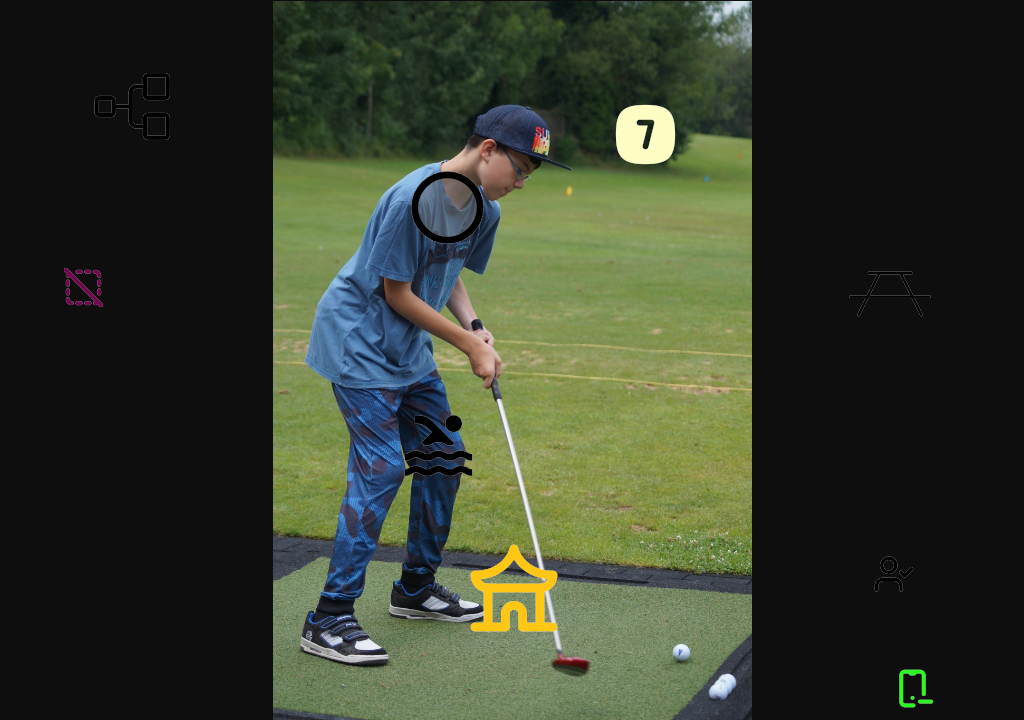  I want to click on indicates item number 7 in a list or sequence, so click(645, 134).